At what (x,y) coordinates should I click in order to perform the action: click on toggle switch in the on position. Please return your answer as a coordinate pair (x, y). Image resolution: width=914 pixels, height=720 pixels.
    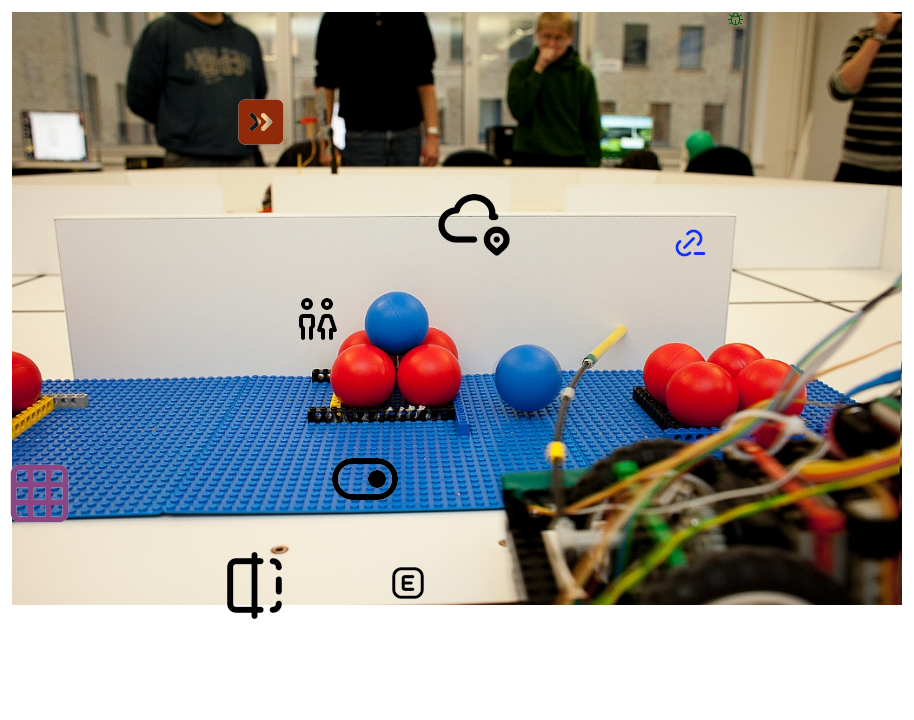
    Looking at the image, I should click on (365, 479).